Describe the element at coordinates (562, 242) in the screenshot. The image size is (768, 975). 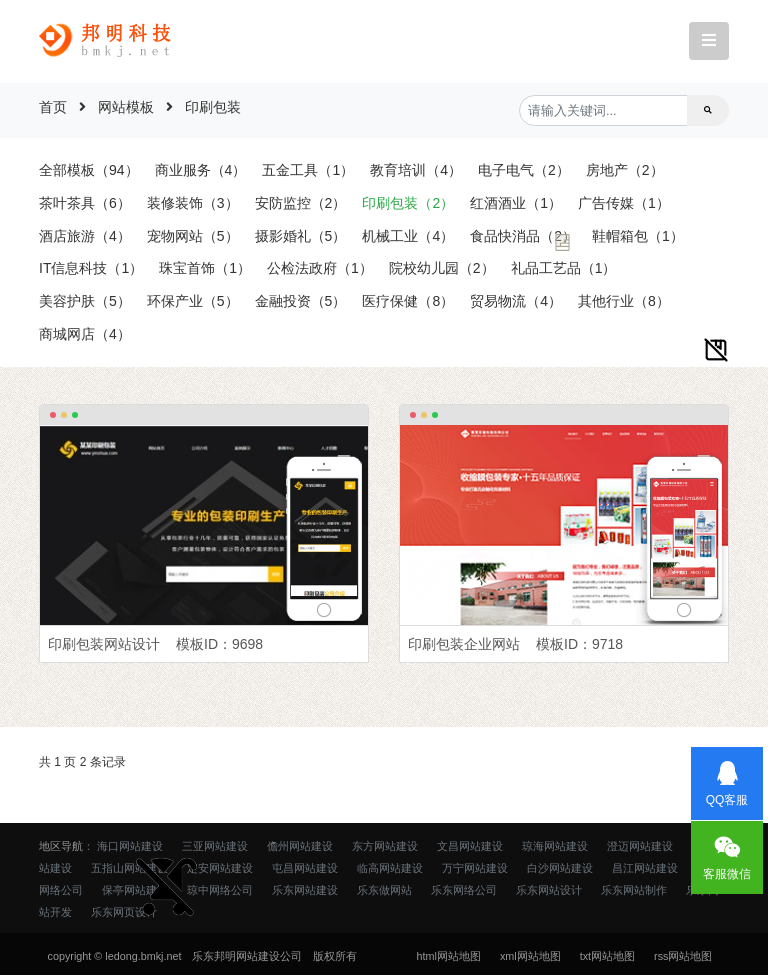
I see `indicates stairs or stairway access` at that location.